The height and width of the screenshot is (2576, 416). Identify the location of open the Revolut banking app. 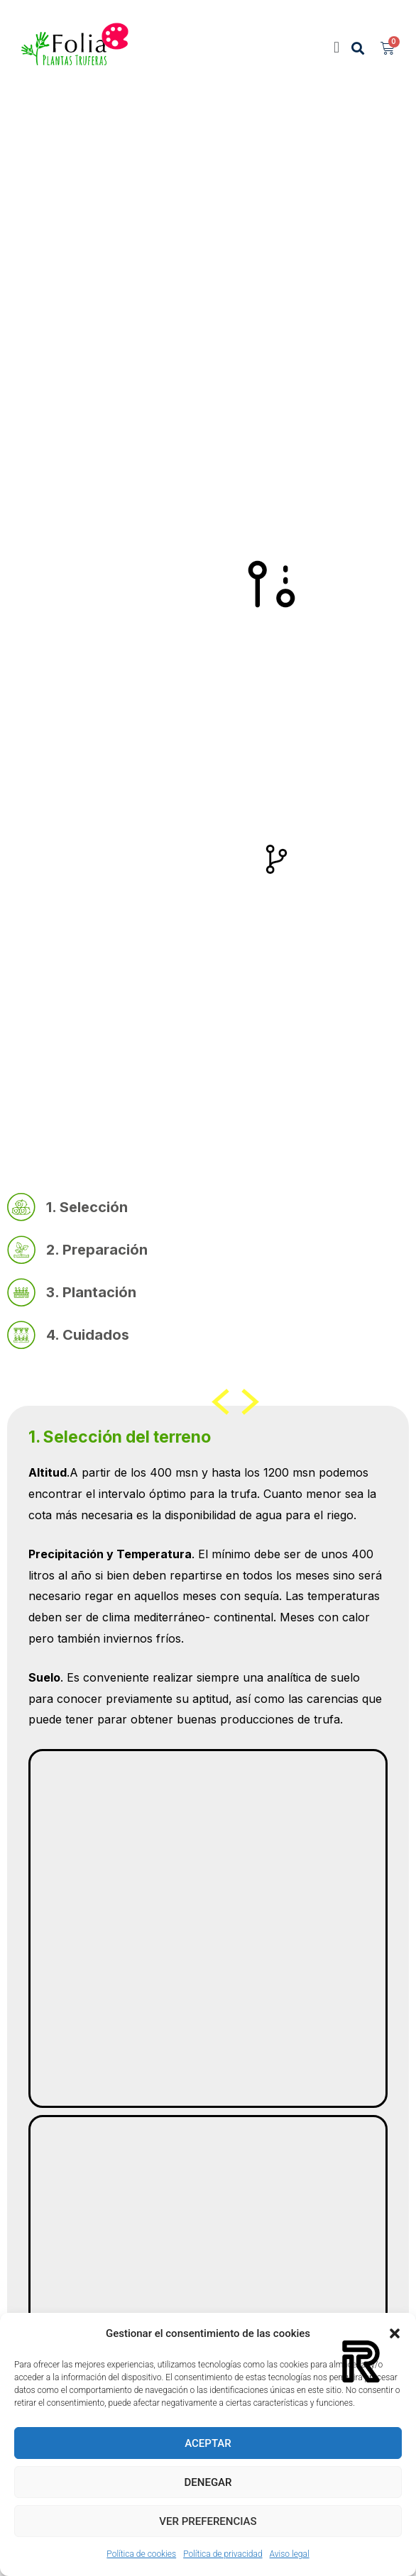
(361, 2361).